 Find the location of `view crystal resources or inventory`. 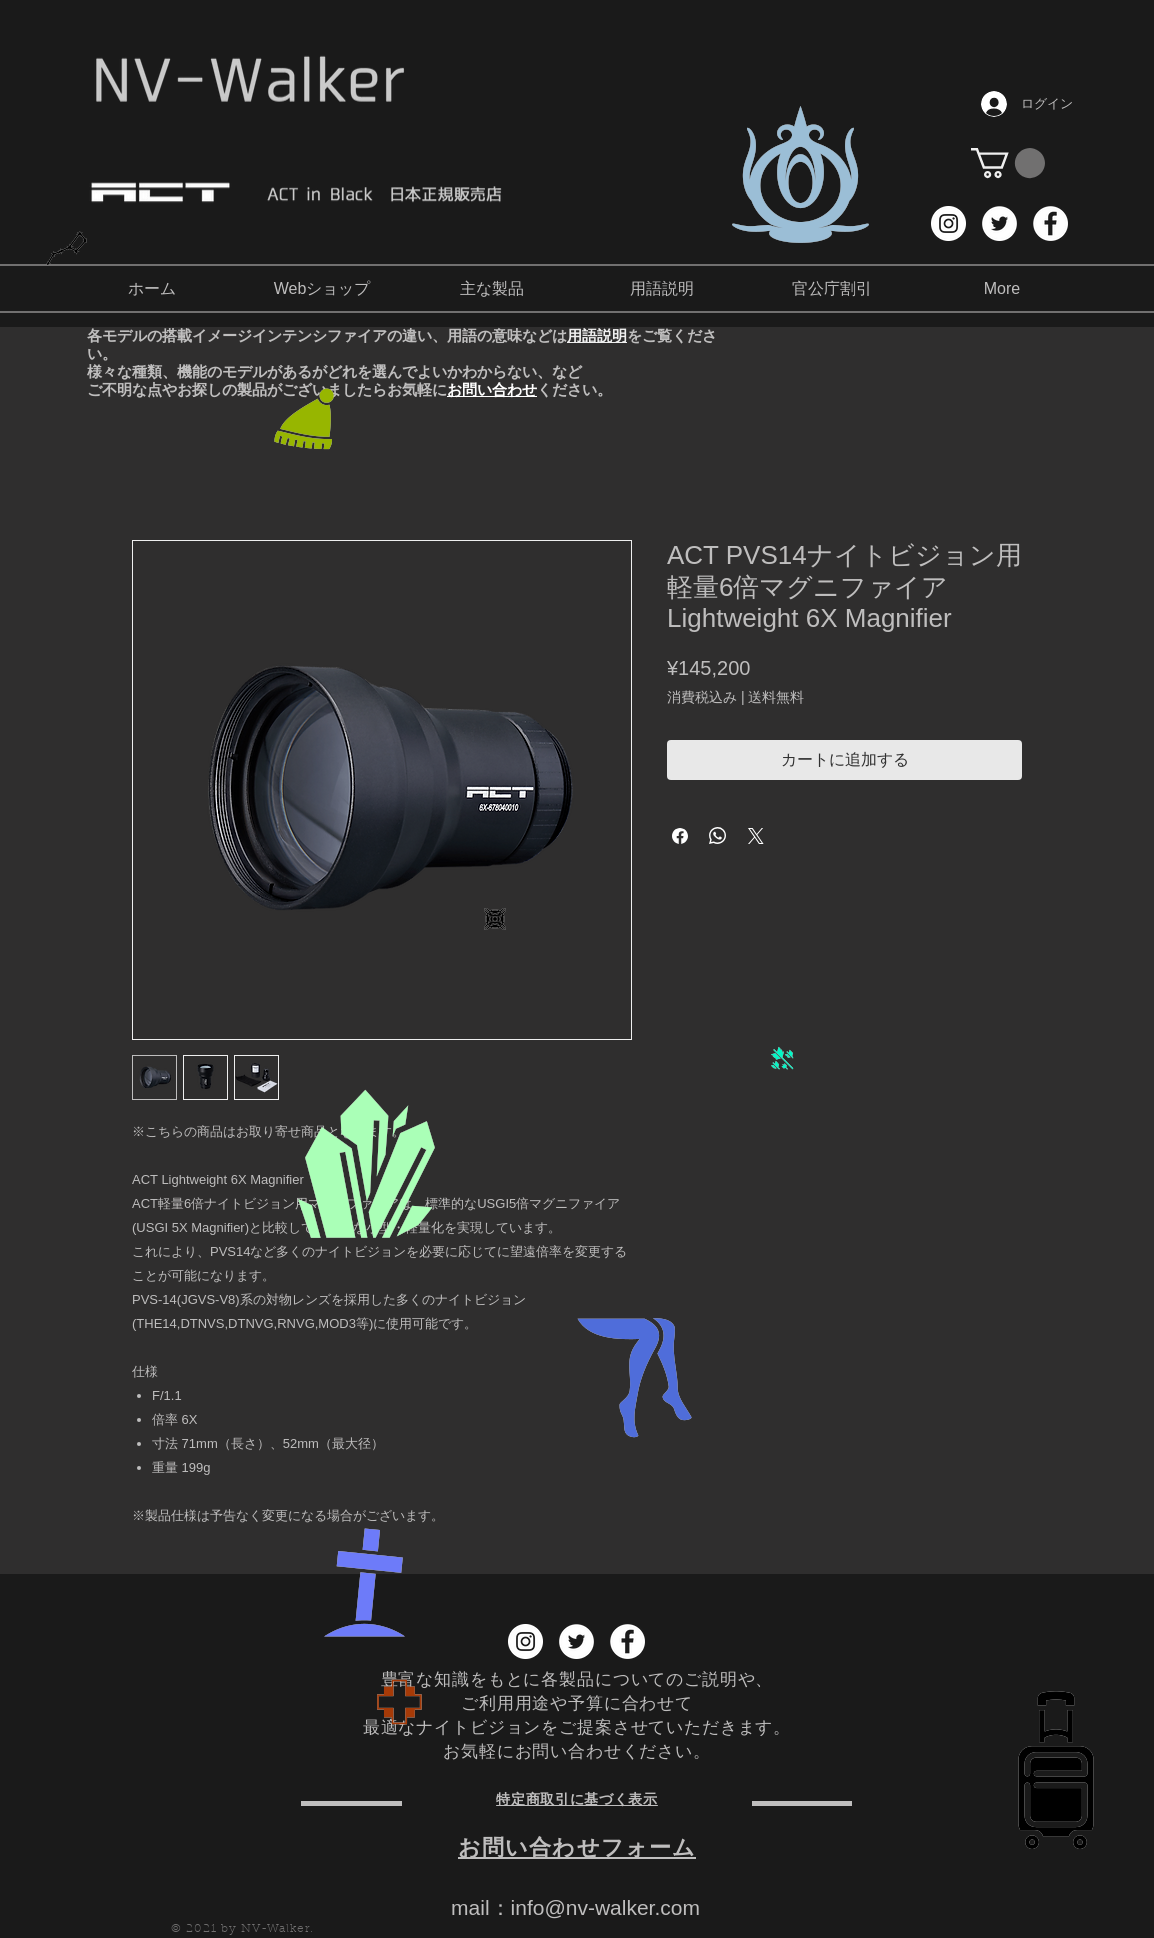

view crystal resources or inventory is located at coordinates (366, 1164).